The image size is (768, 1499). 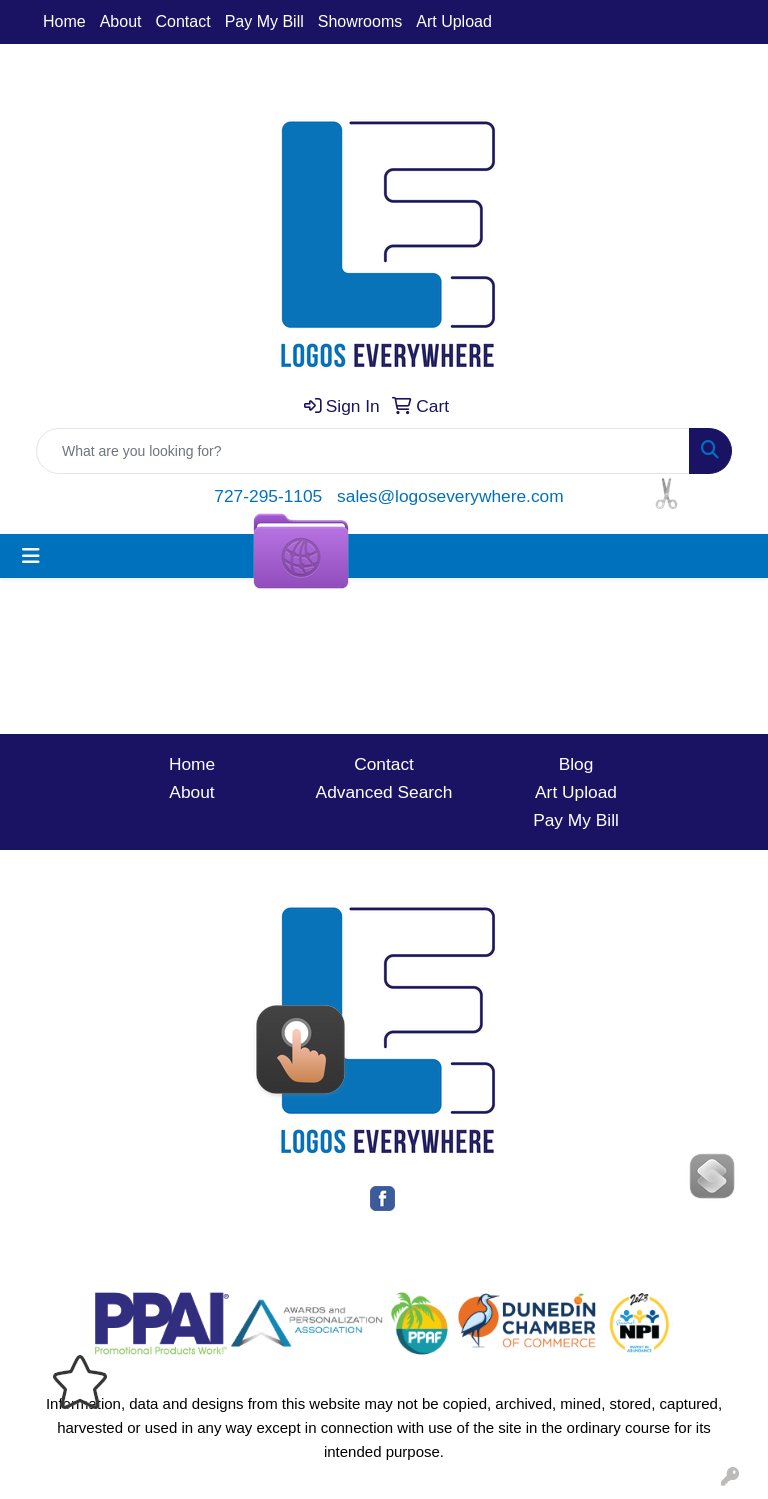 What do you see at coordinates (80, 1382) in the screenshot?
I see `access your favorites` at bounding box center [80, 1382].